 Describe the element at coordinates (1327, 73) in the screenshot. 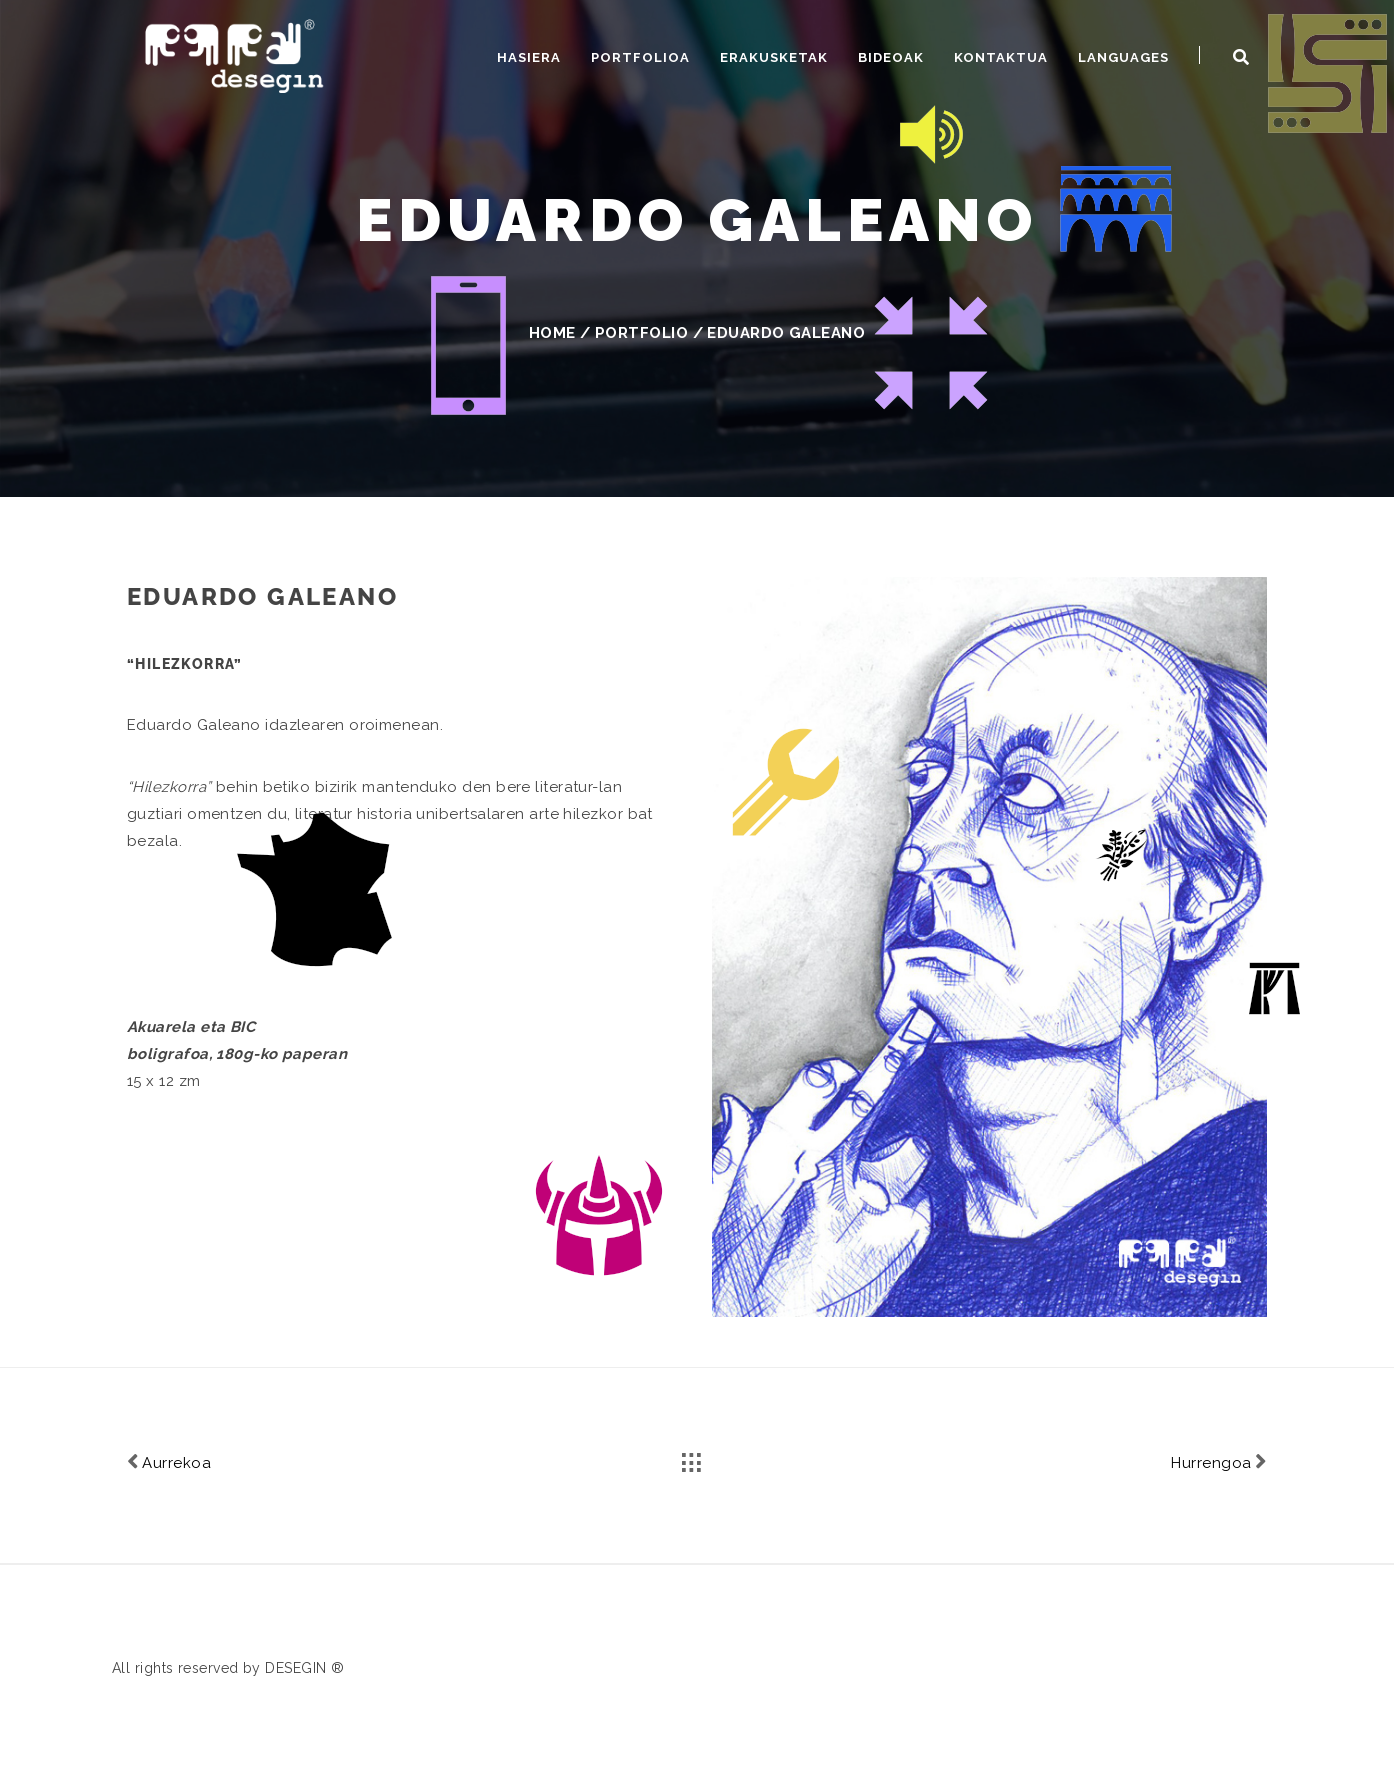

I see `abstract game logo or brand mark` at that location.